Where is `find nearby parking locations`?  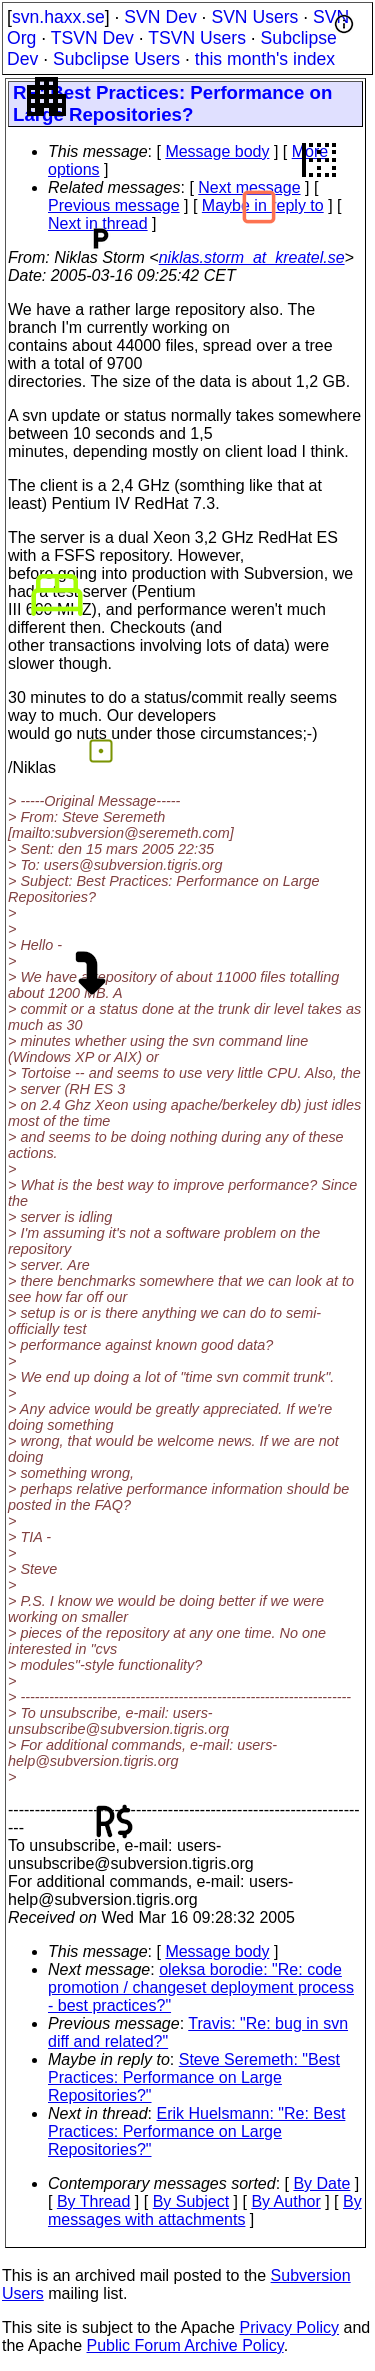 find nearby parking locations is located at coordinates (100, 238).